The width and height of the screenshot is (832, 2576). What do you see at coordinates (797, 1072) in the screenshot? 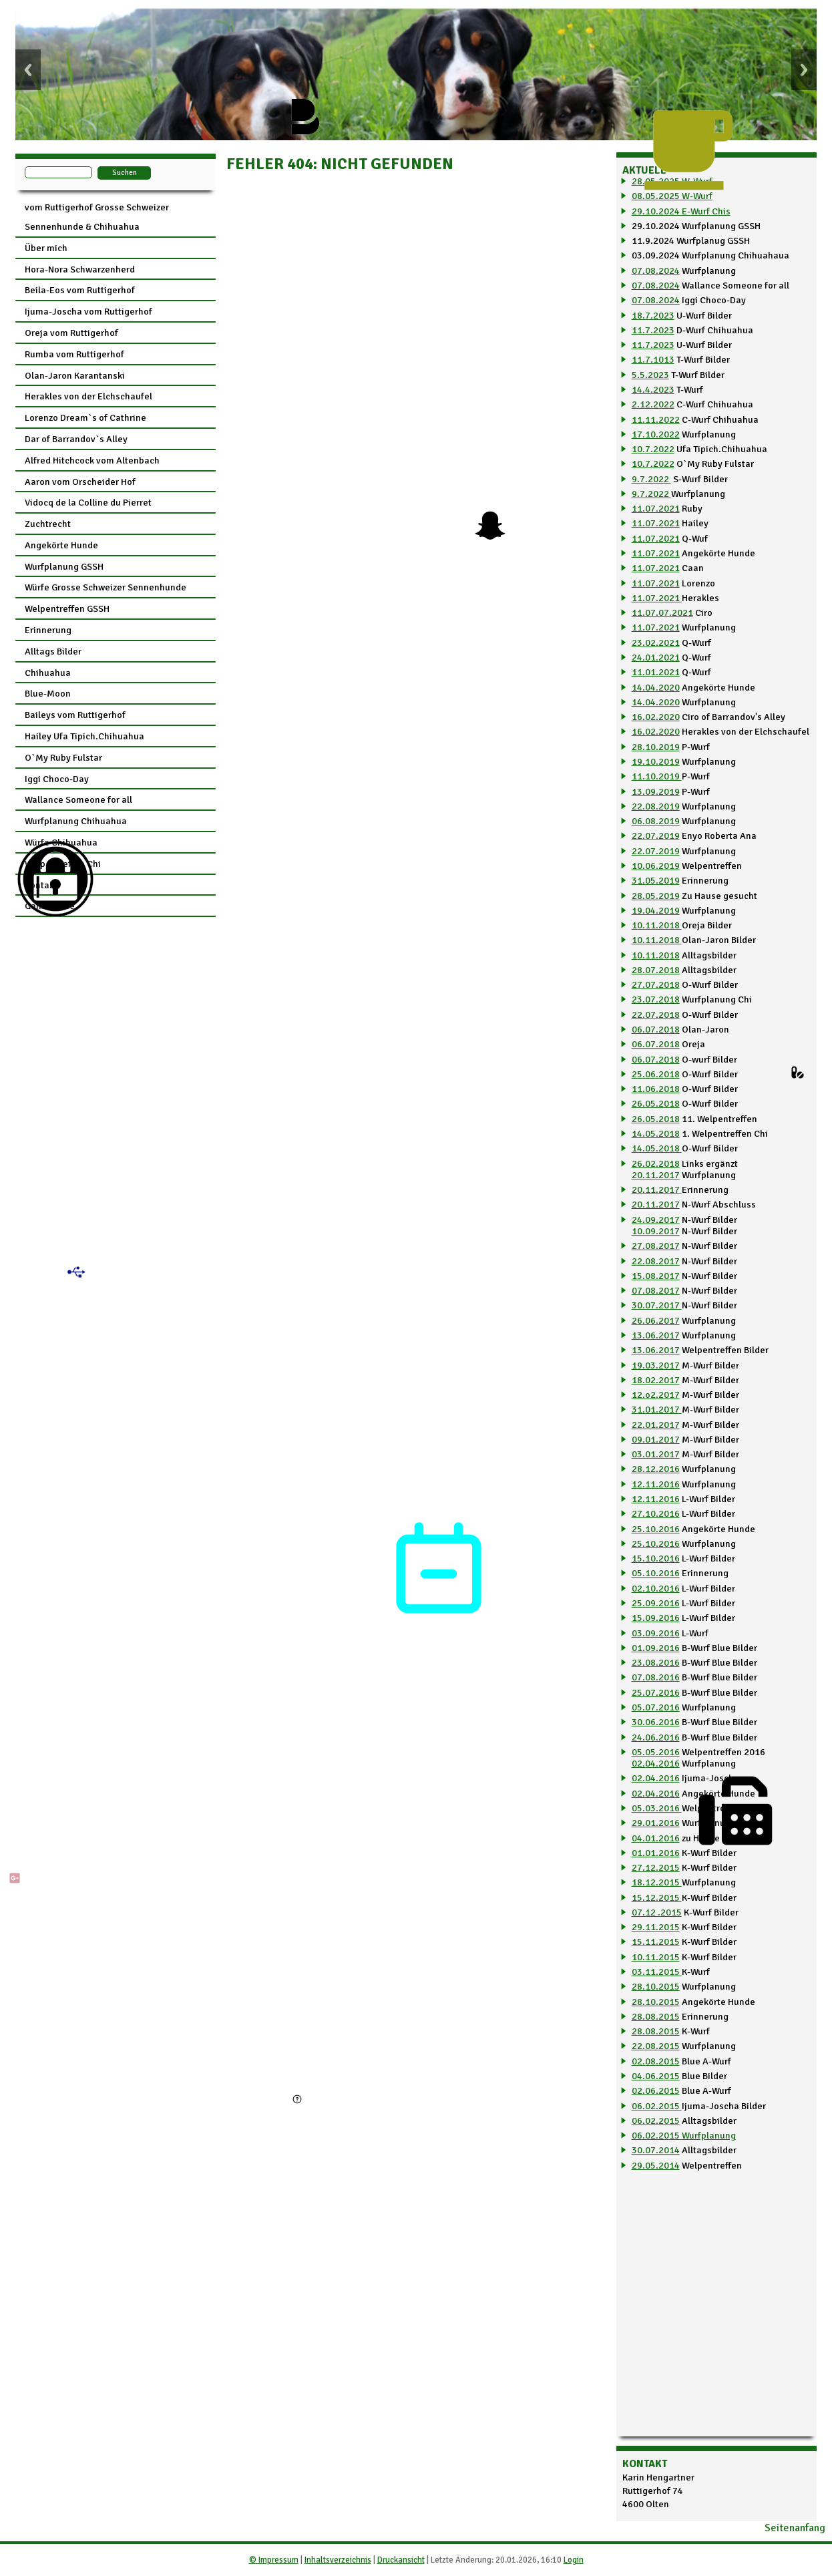
I see `view medication reminders` at bounding box center [797, 1072].